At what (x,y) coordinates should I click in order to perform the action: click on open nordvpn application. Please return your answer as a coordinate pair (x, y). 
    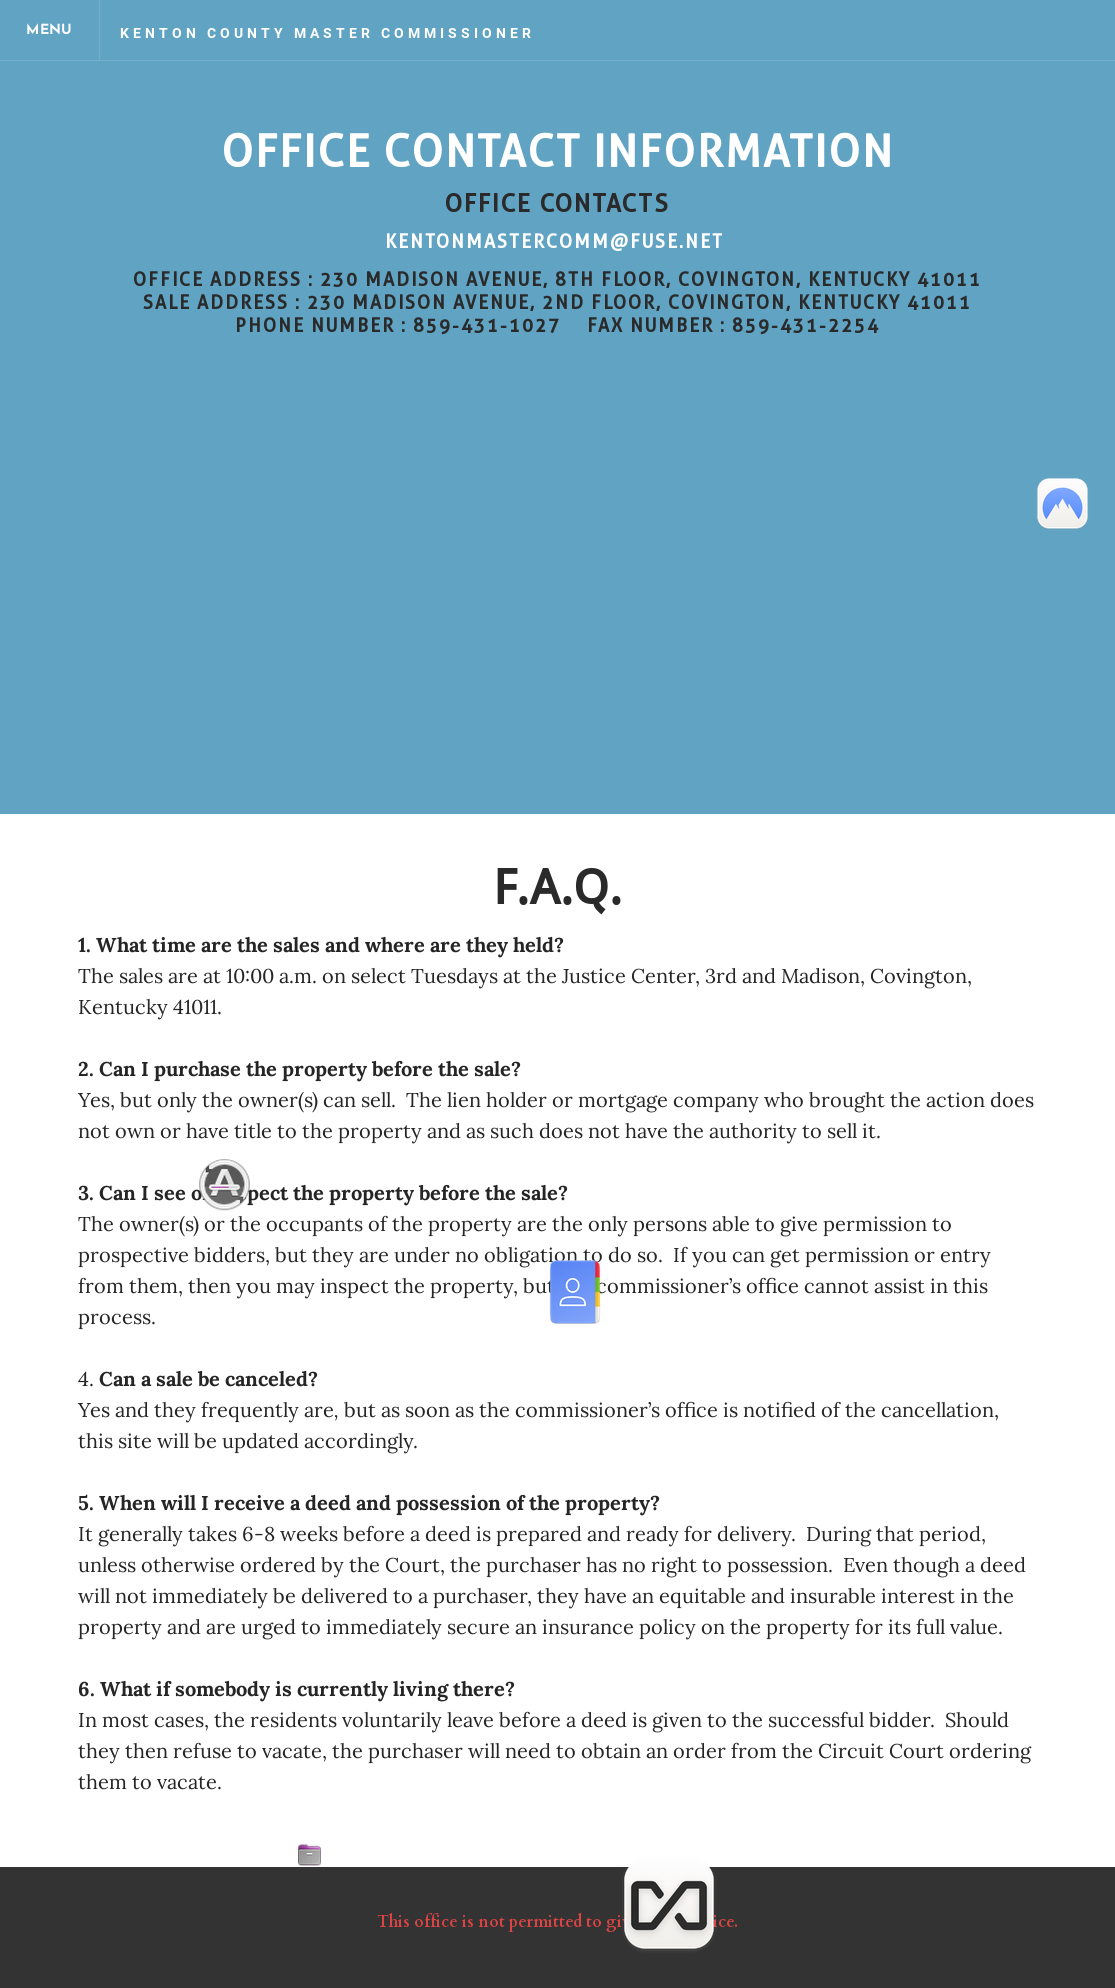
    Looking at the image, I should click on (1062, 503).